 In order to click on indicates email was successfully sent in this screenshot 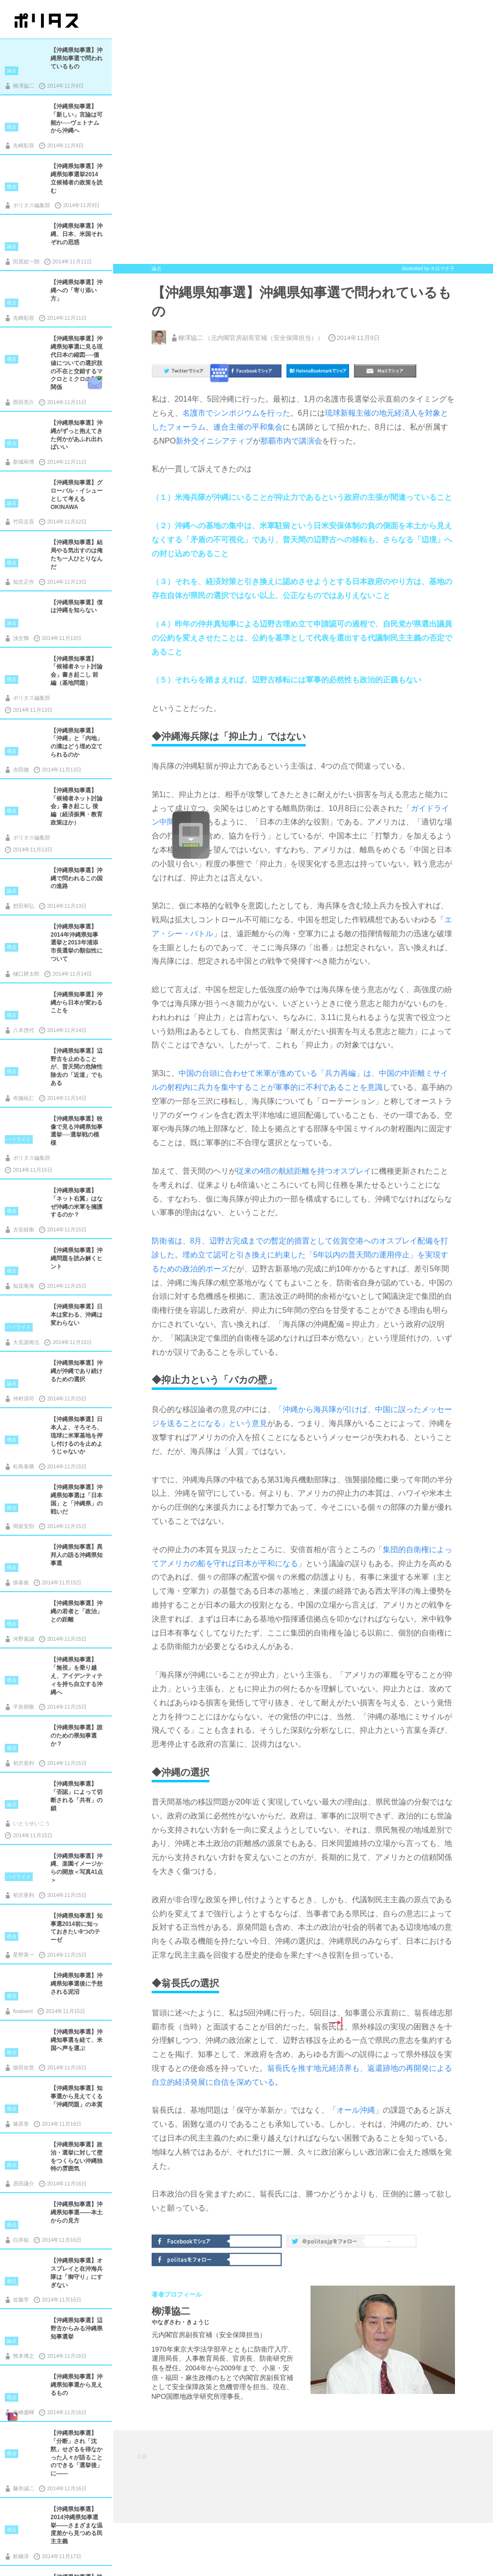, I will do `click(95, 383)`.